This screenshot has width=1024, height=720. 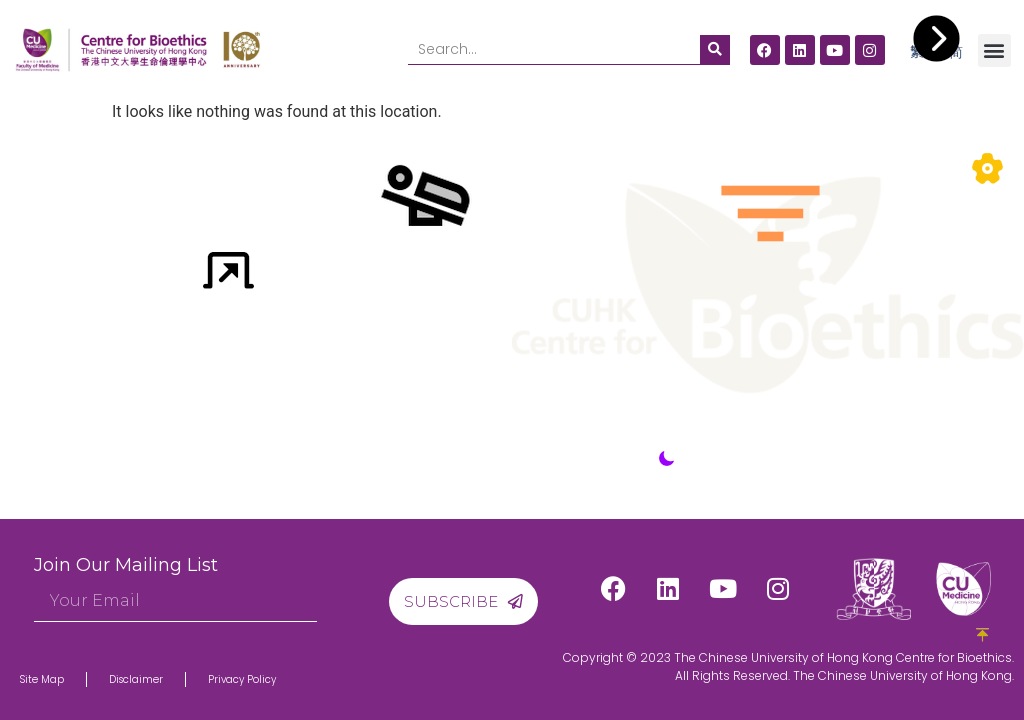 I want to click on upload a file or document, so click(x=982, y=634).